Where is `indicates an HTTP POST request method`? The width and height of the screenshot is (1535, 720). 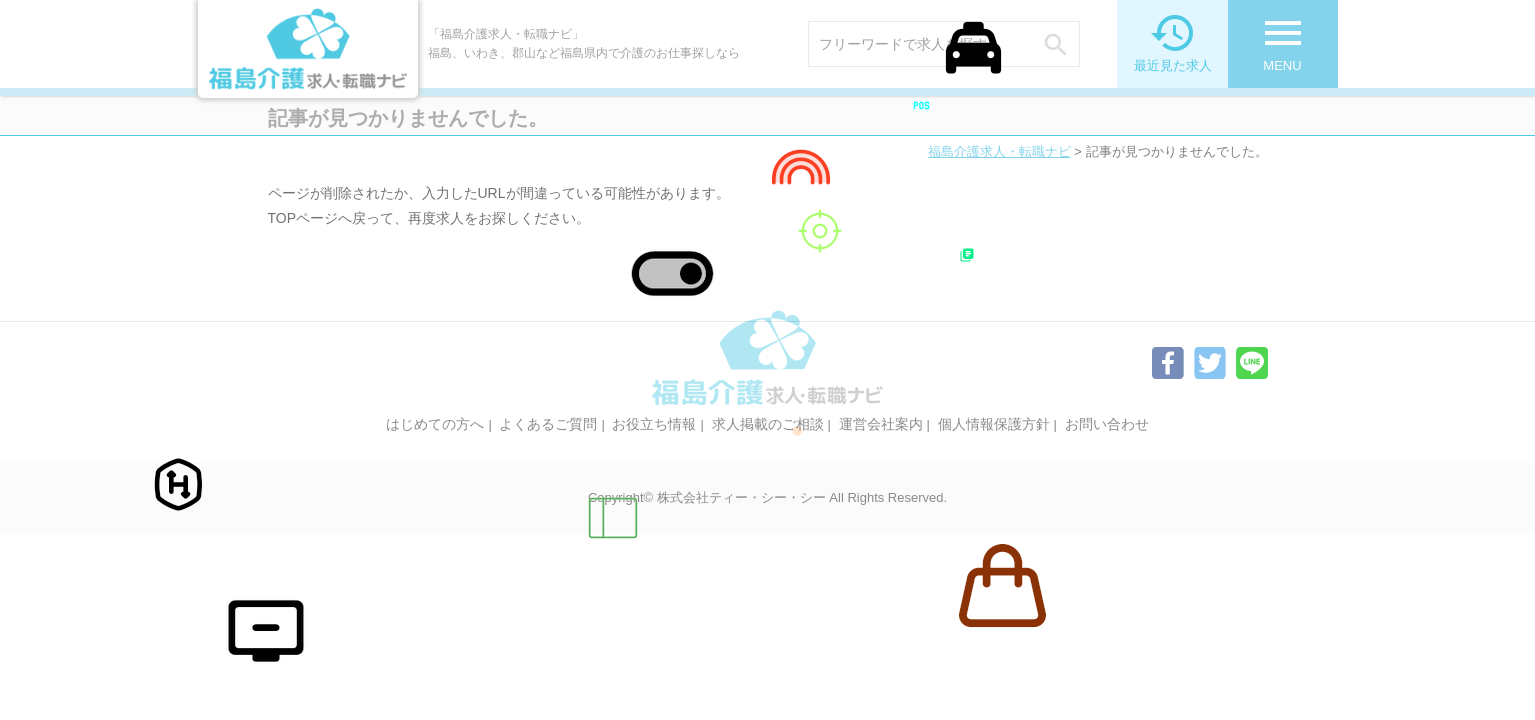
indicates an HTTP POST request method is located at coordinates (921, 105).